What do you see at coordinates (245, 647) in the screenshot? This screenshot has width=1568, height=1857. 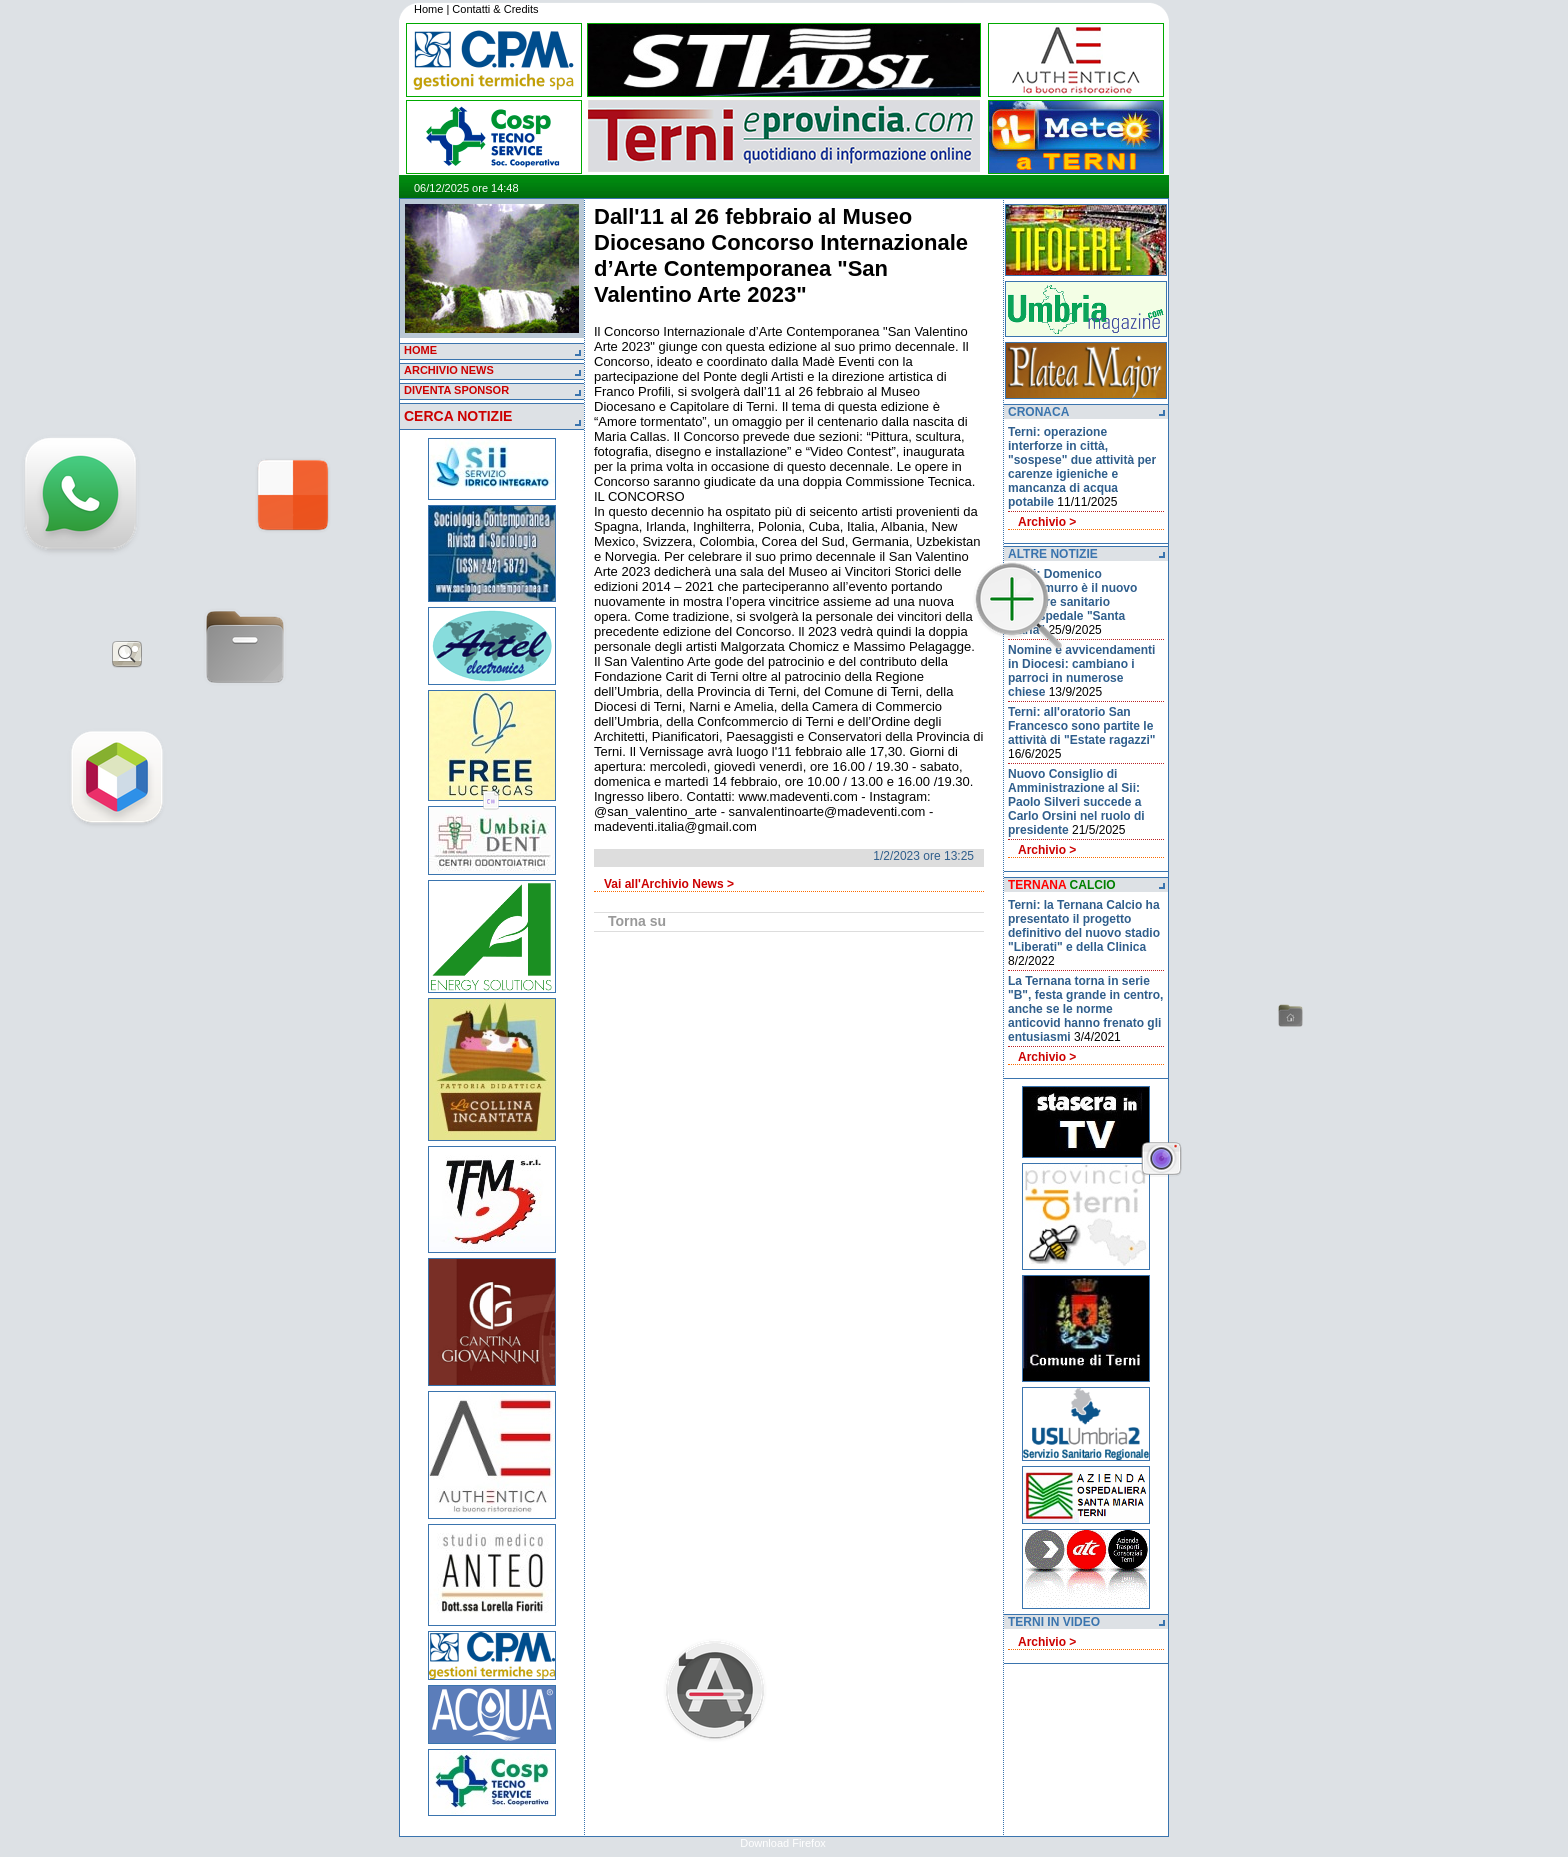 I see `open the file manager application` at bounding box center [245, 647].